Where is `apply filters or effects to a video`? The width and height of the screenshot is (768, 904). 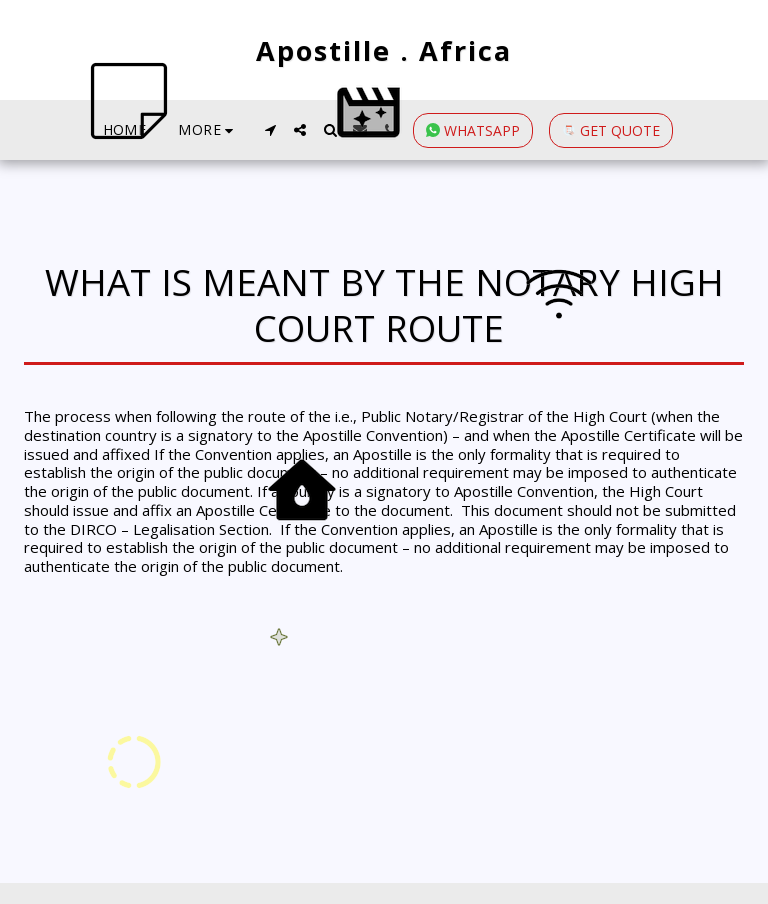
apply filters or effects to a video is located at coordinates (368, 112).